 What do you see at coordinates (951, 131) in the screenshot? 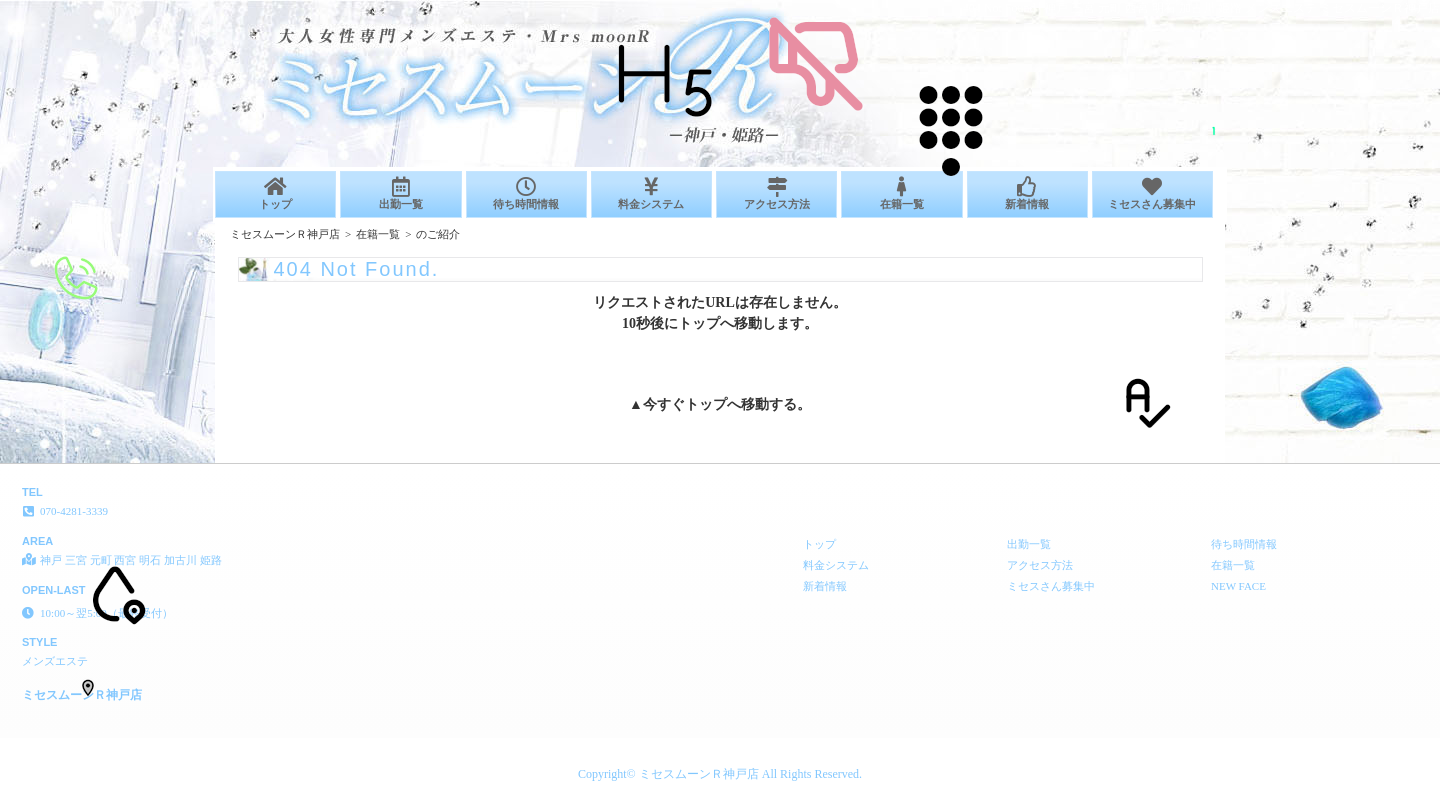
I see `open the phone dial pad` at bounding box center [951, 131].